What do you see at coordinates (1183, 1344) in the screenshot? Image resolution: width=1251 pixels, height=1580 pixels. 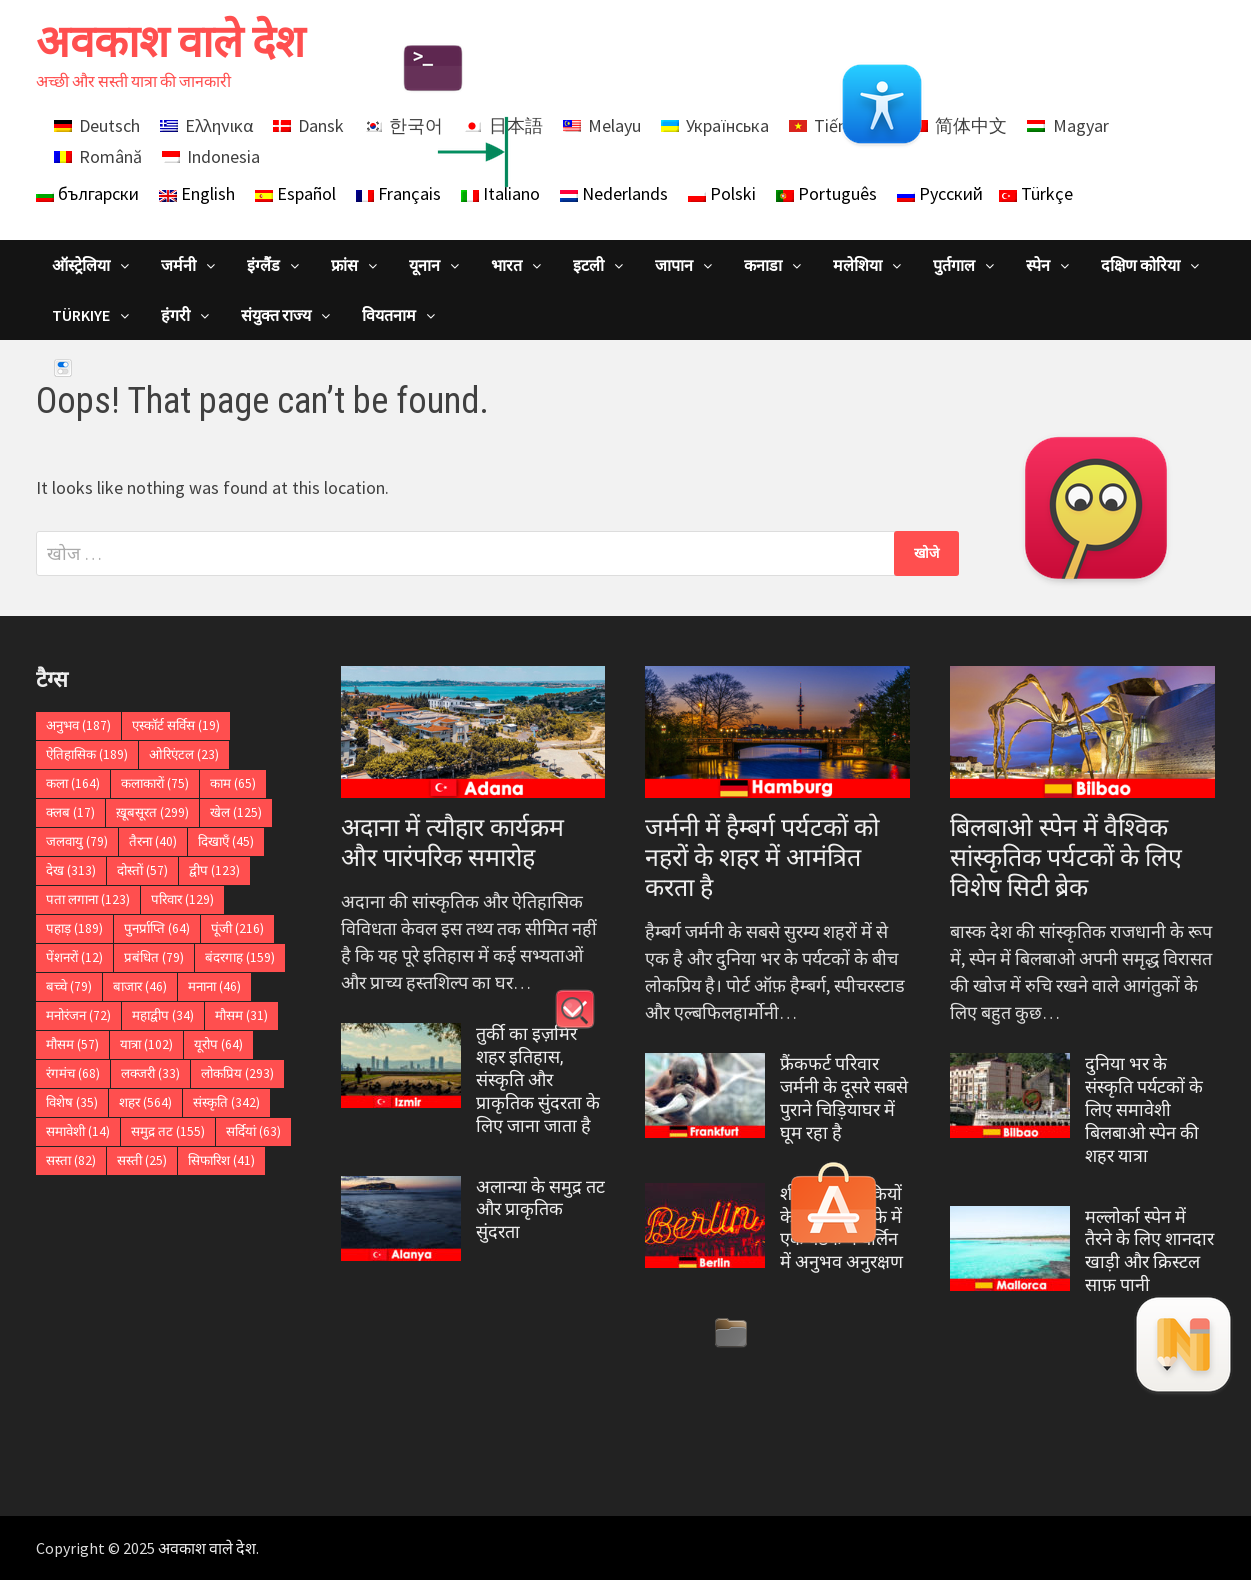 I see `open the Notable note-taking app` at bounding box center [1183, 1344].